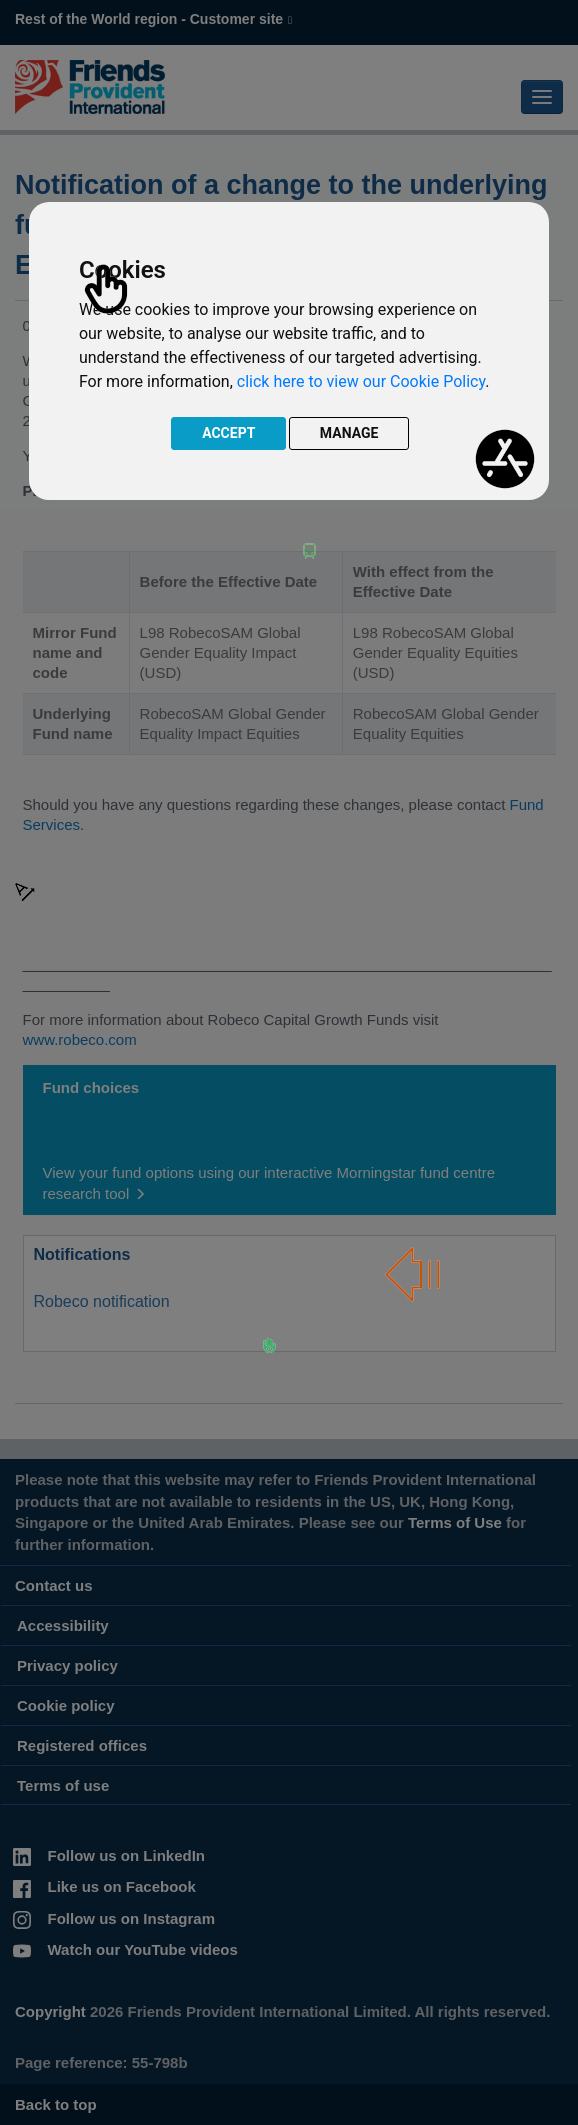 This screenshot has height=2125, width=578. Describe the element at coordinates (414, 1274) in the screenshot. I see `skip to previous track or beginning` at that location.